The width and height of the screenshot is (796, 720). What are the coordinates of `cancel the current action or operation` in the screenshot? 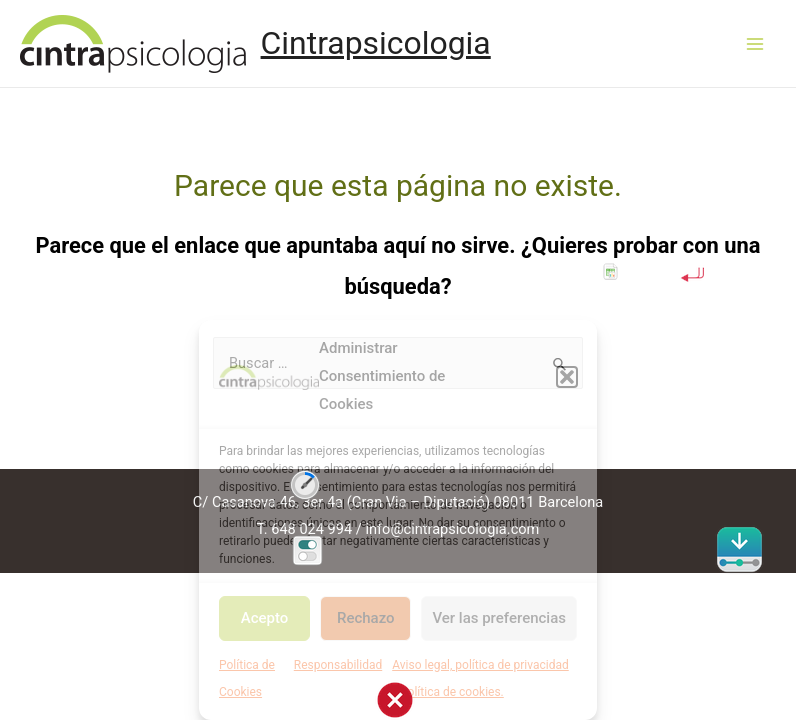 It's located at (395, 700).